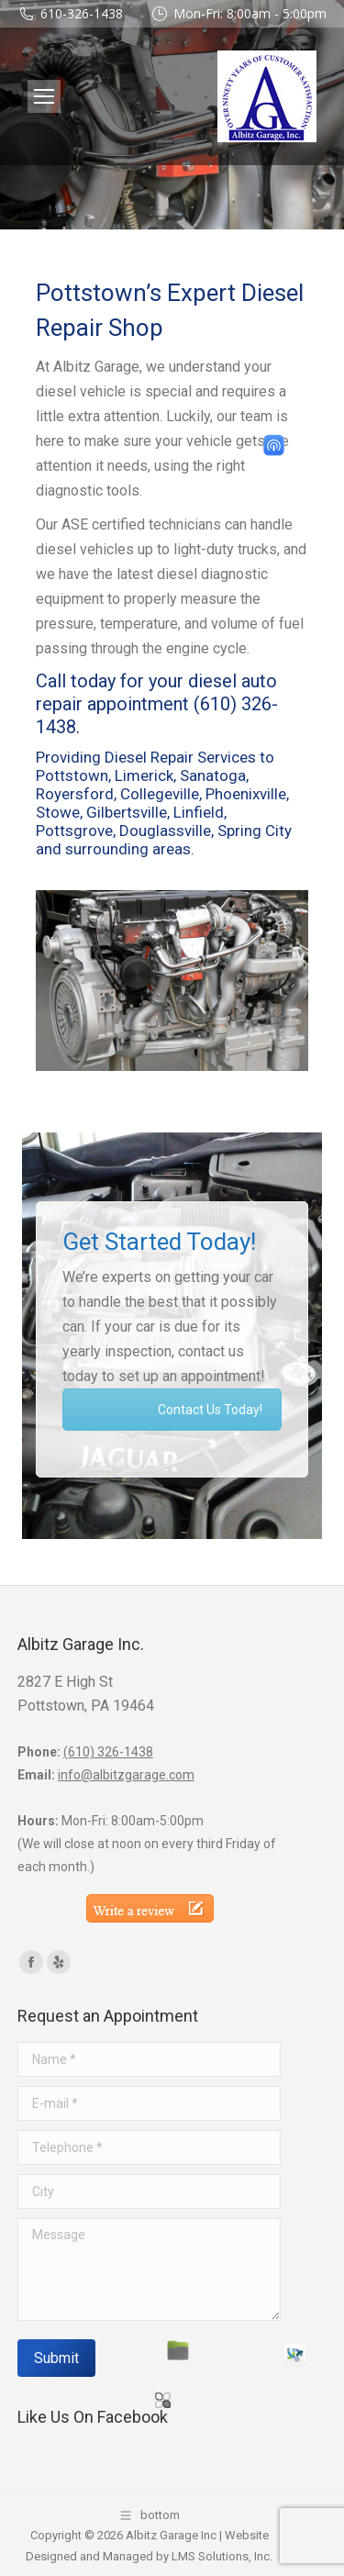 Image resolution: width=344 pixels, height=2576 pixels. I want to click on open barrier app for keyboard and mouse sharing, so click(294, 2354).